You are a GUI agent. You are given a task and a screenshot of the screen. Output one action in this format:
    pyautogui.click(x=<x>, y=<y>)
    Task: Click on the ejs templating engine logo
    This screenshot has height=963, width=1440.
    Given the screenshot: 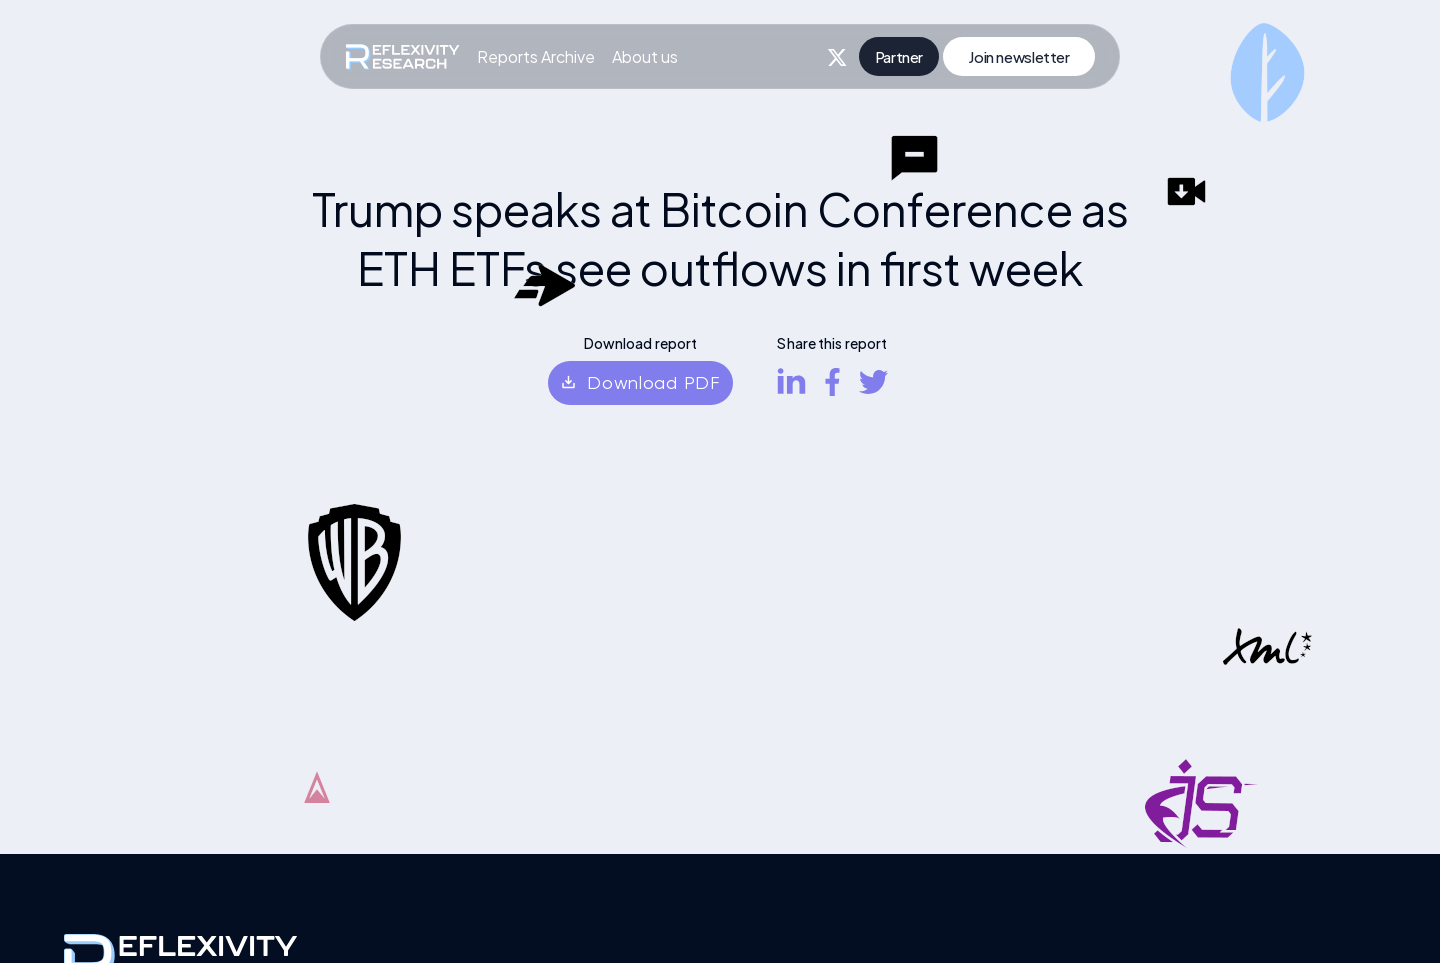 What is the action you would take?
    pyautogui.click(x=1201, y=803)
    